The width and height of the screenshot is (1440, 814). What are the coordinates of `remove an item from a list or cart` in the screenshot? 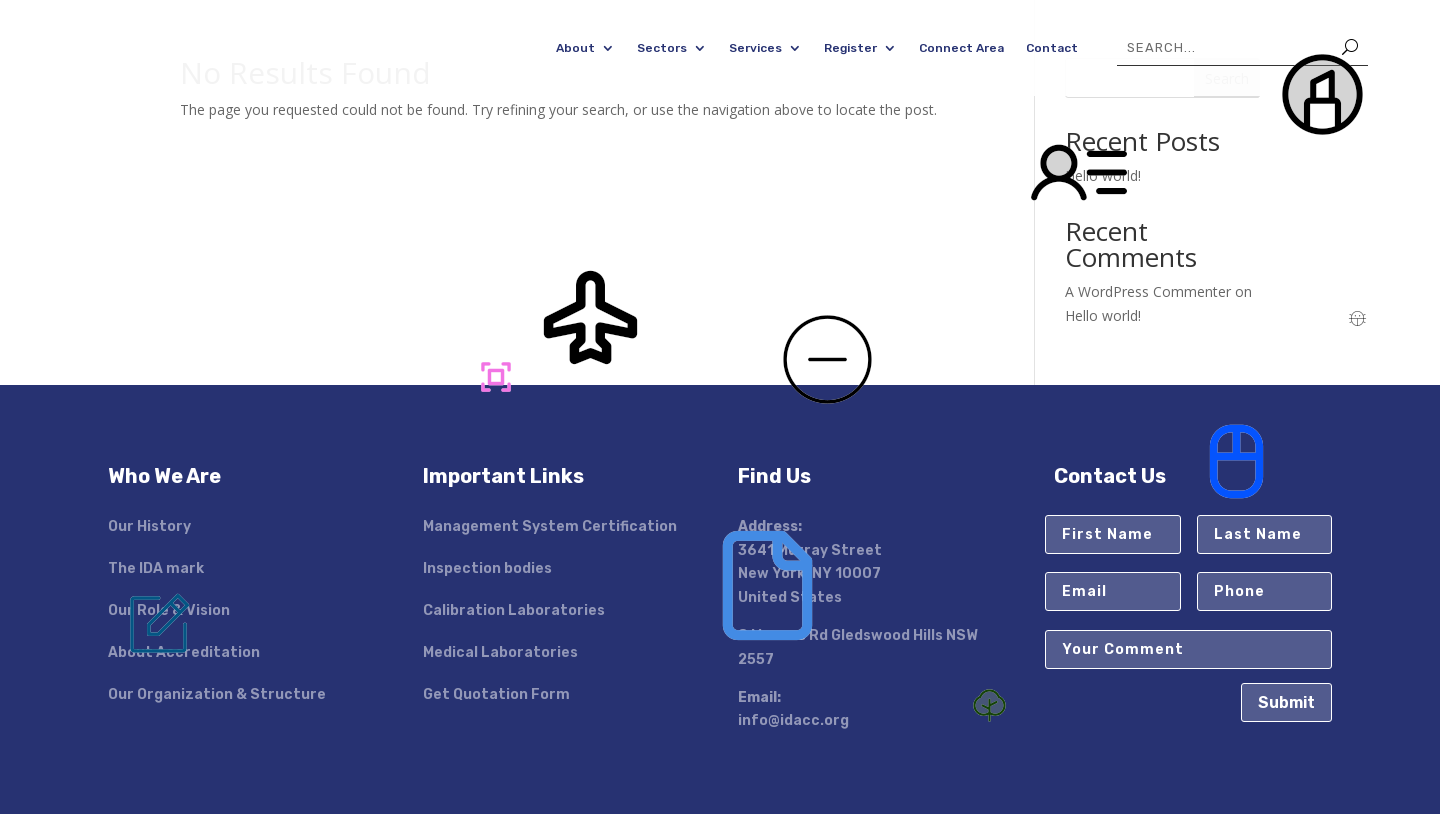 It's located at (827, 359).